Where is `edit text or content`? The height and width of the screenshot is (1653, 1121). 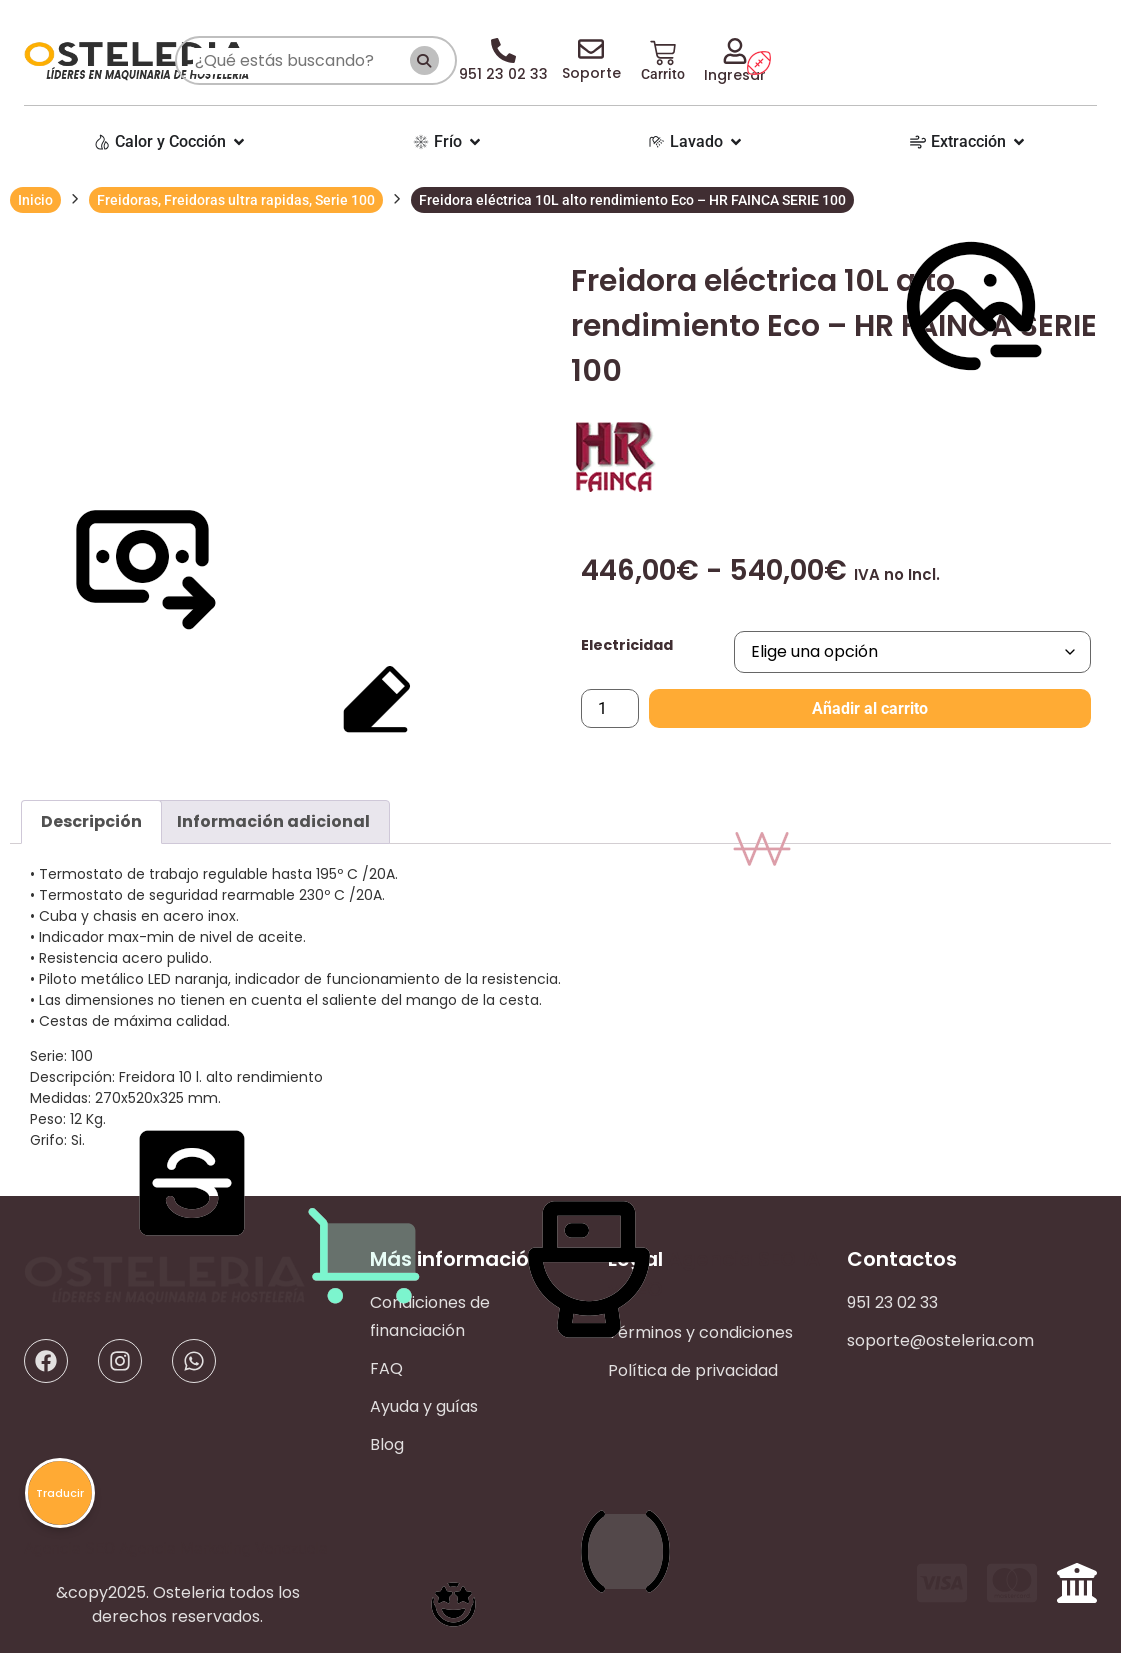
edit text or content is located at coordinates (375, 700).